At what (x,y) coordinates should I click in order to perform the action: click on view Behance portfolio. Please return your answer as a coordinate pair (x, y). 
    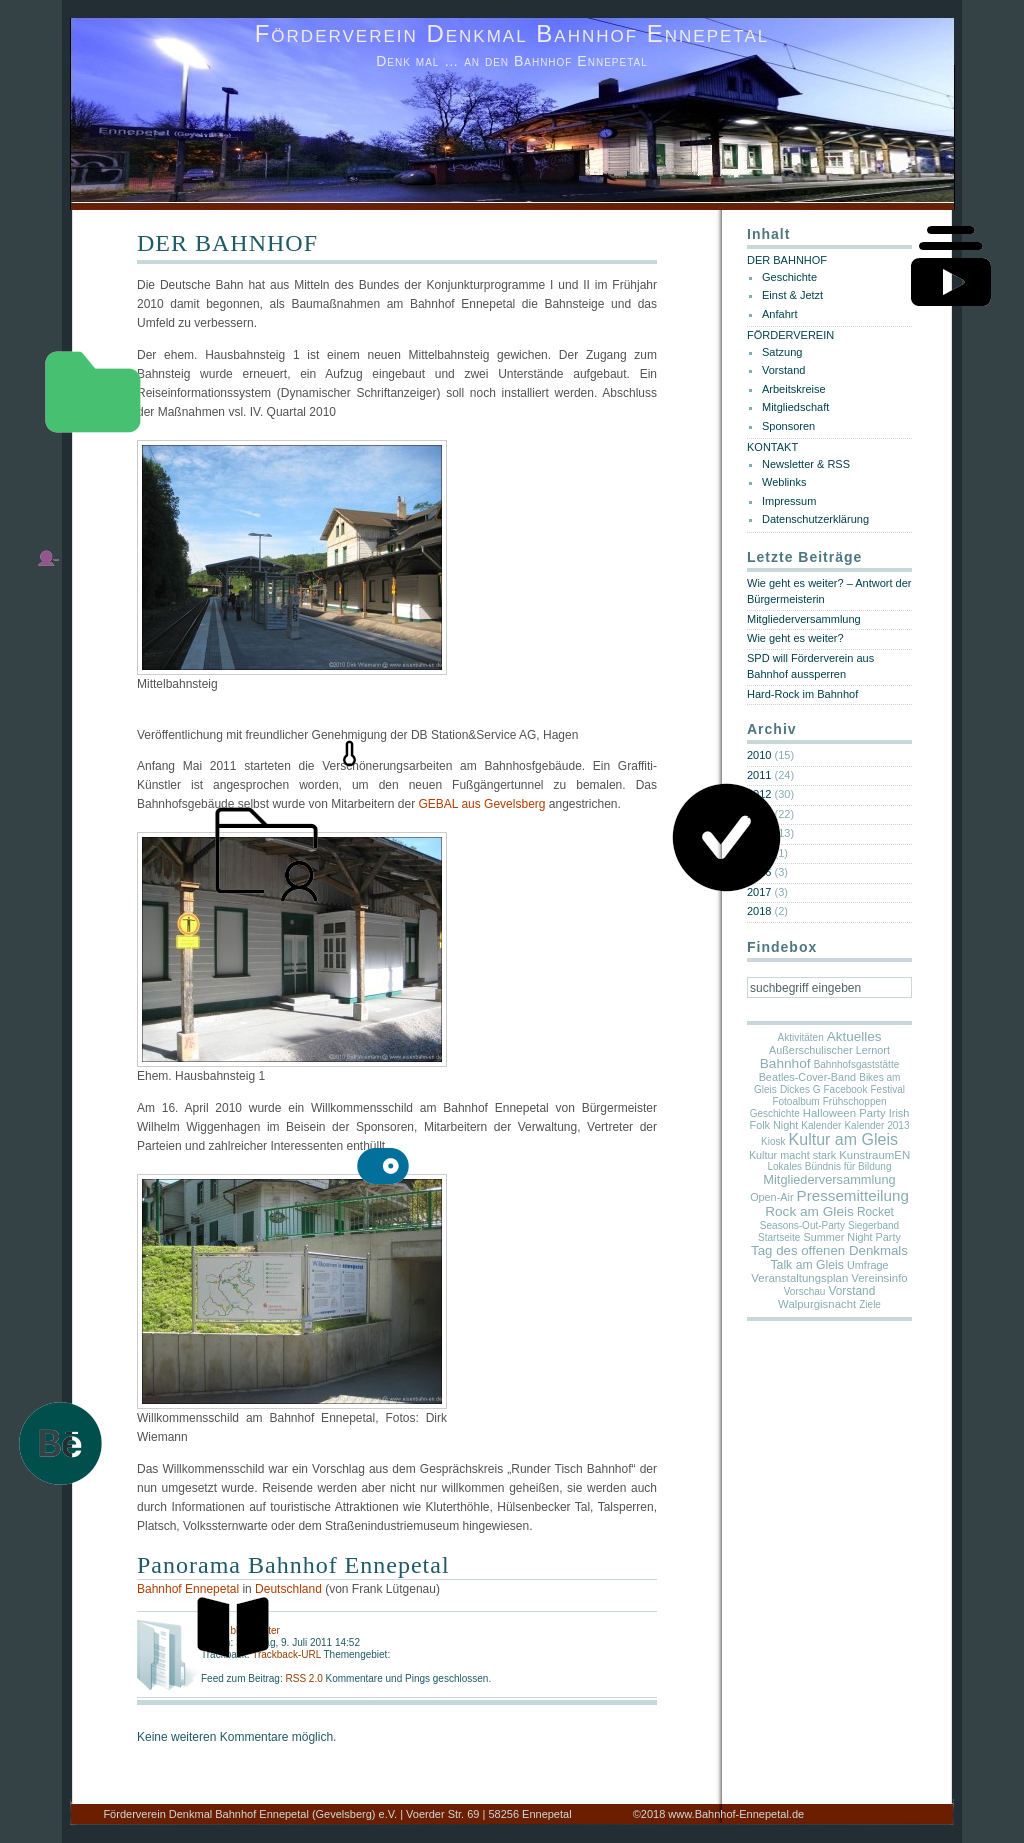
    Looking at the image, I should click on (60, 1443).